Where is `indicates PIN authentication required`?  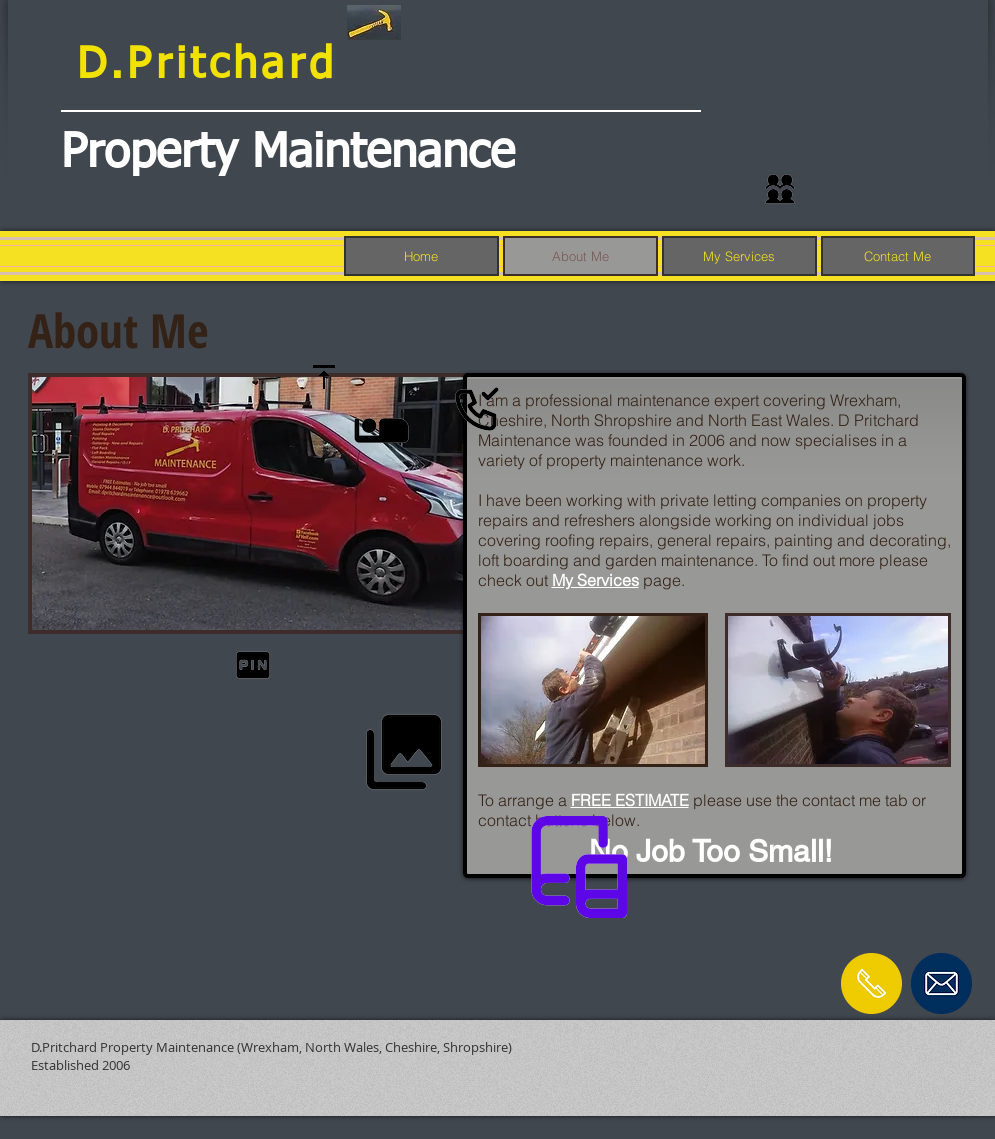
indicates PIN authentication required is located at coordinates (253, 665).